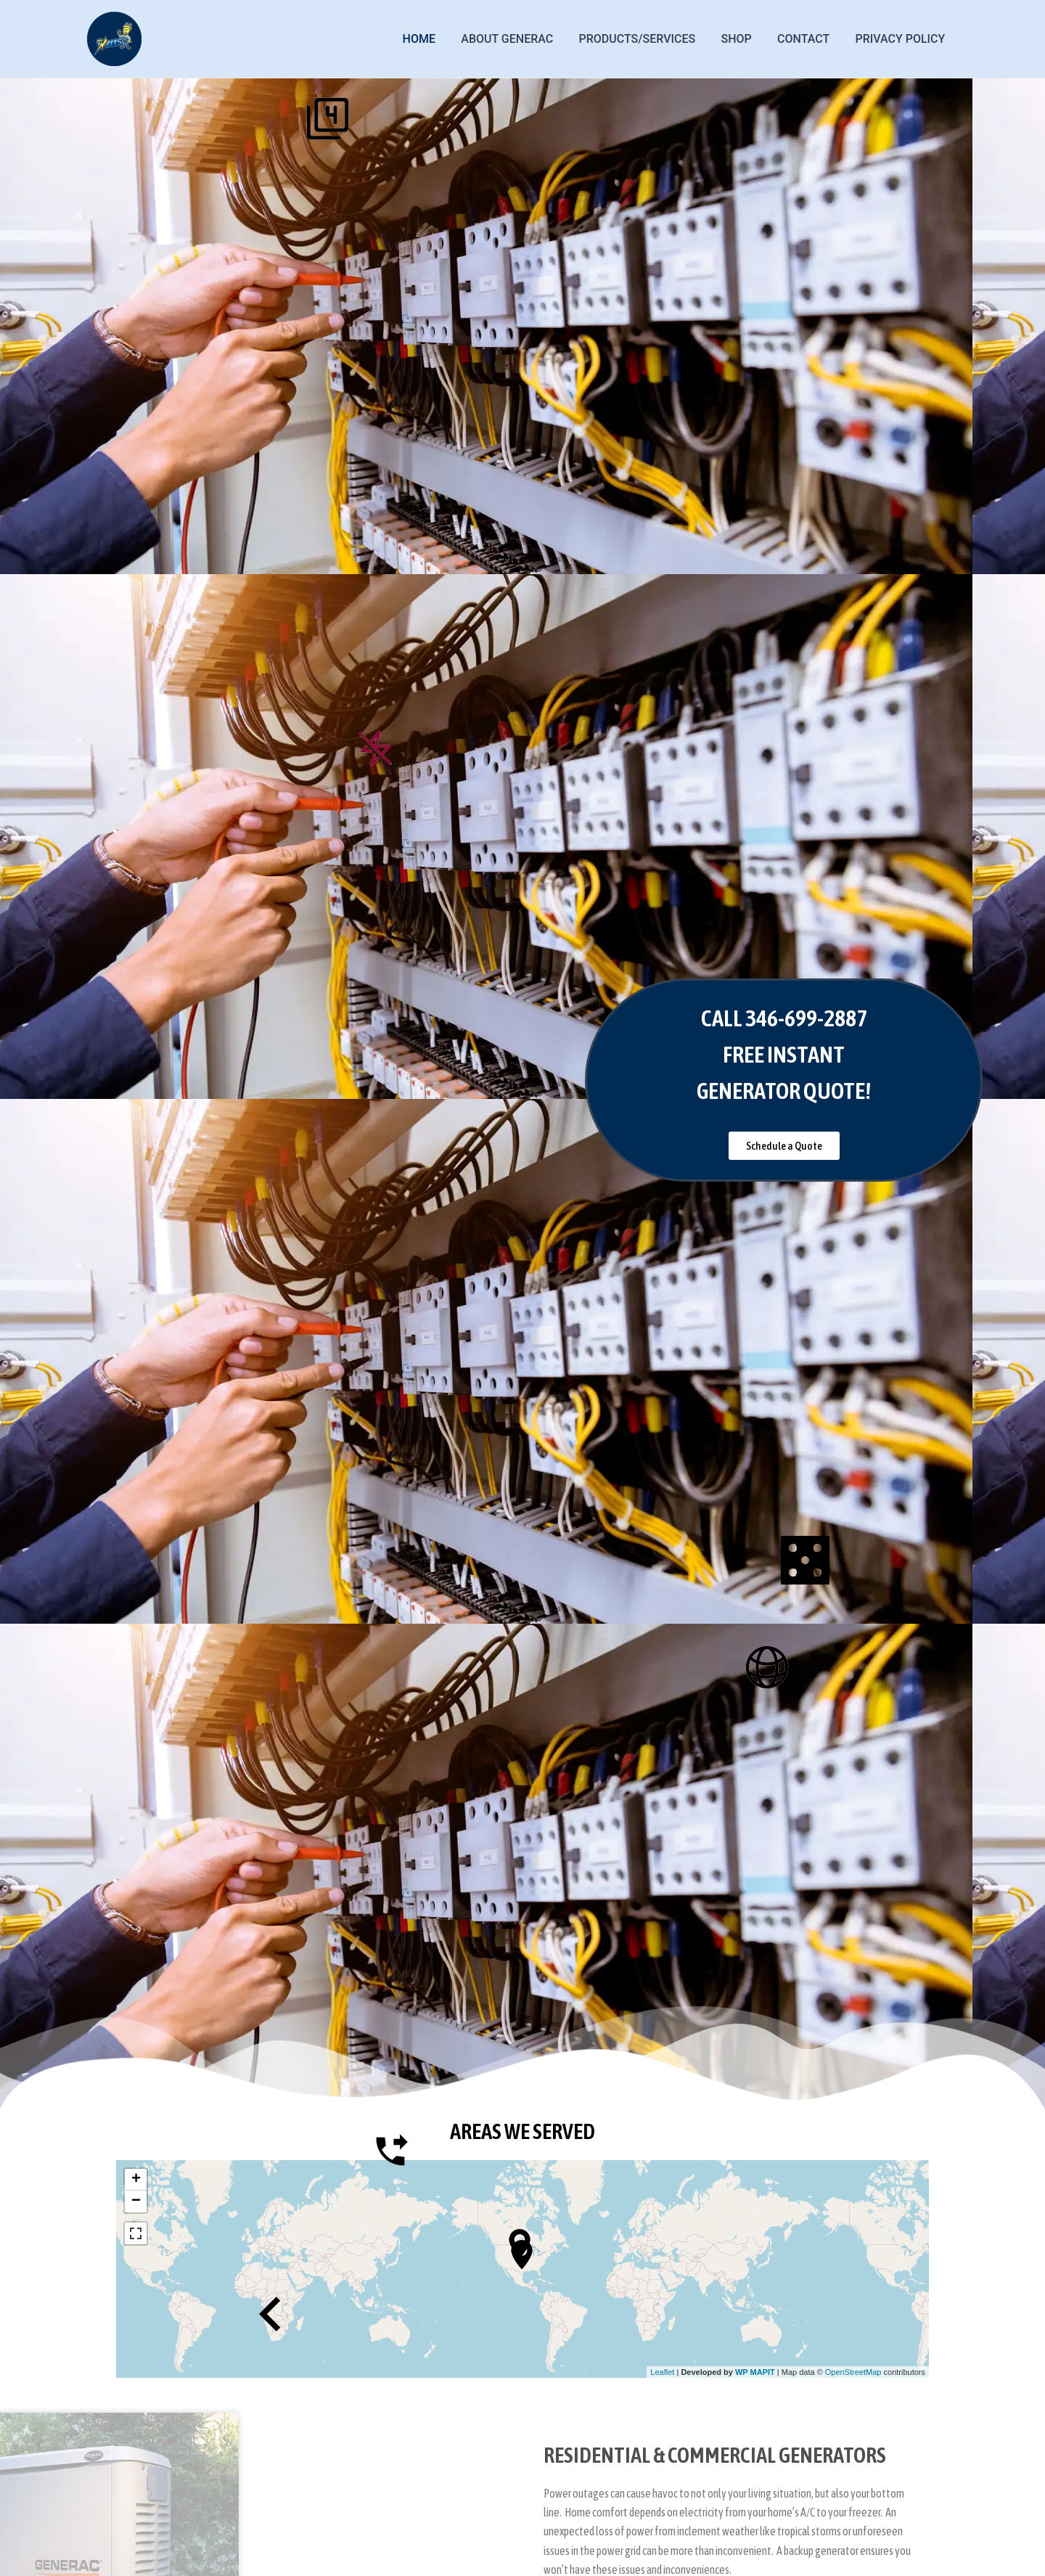  Describe the element at coordinates (375, 748) in the screenshot. I see `flash or lightning feature disabled` at that location.